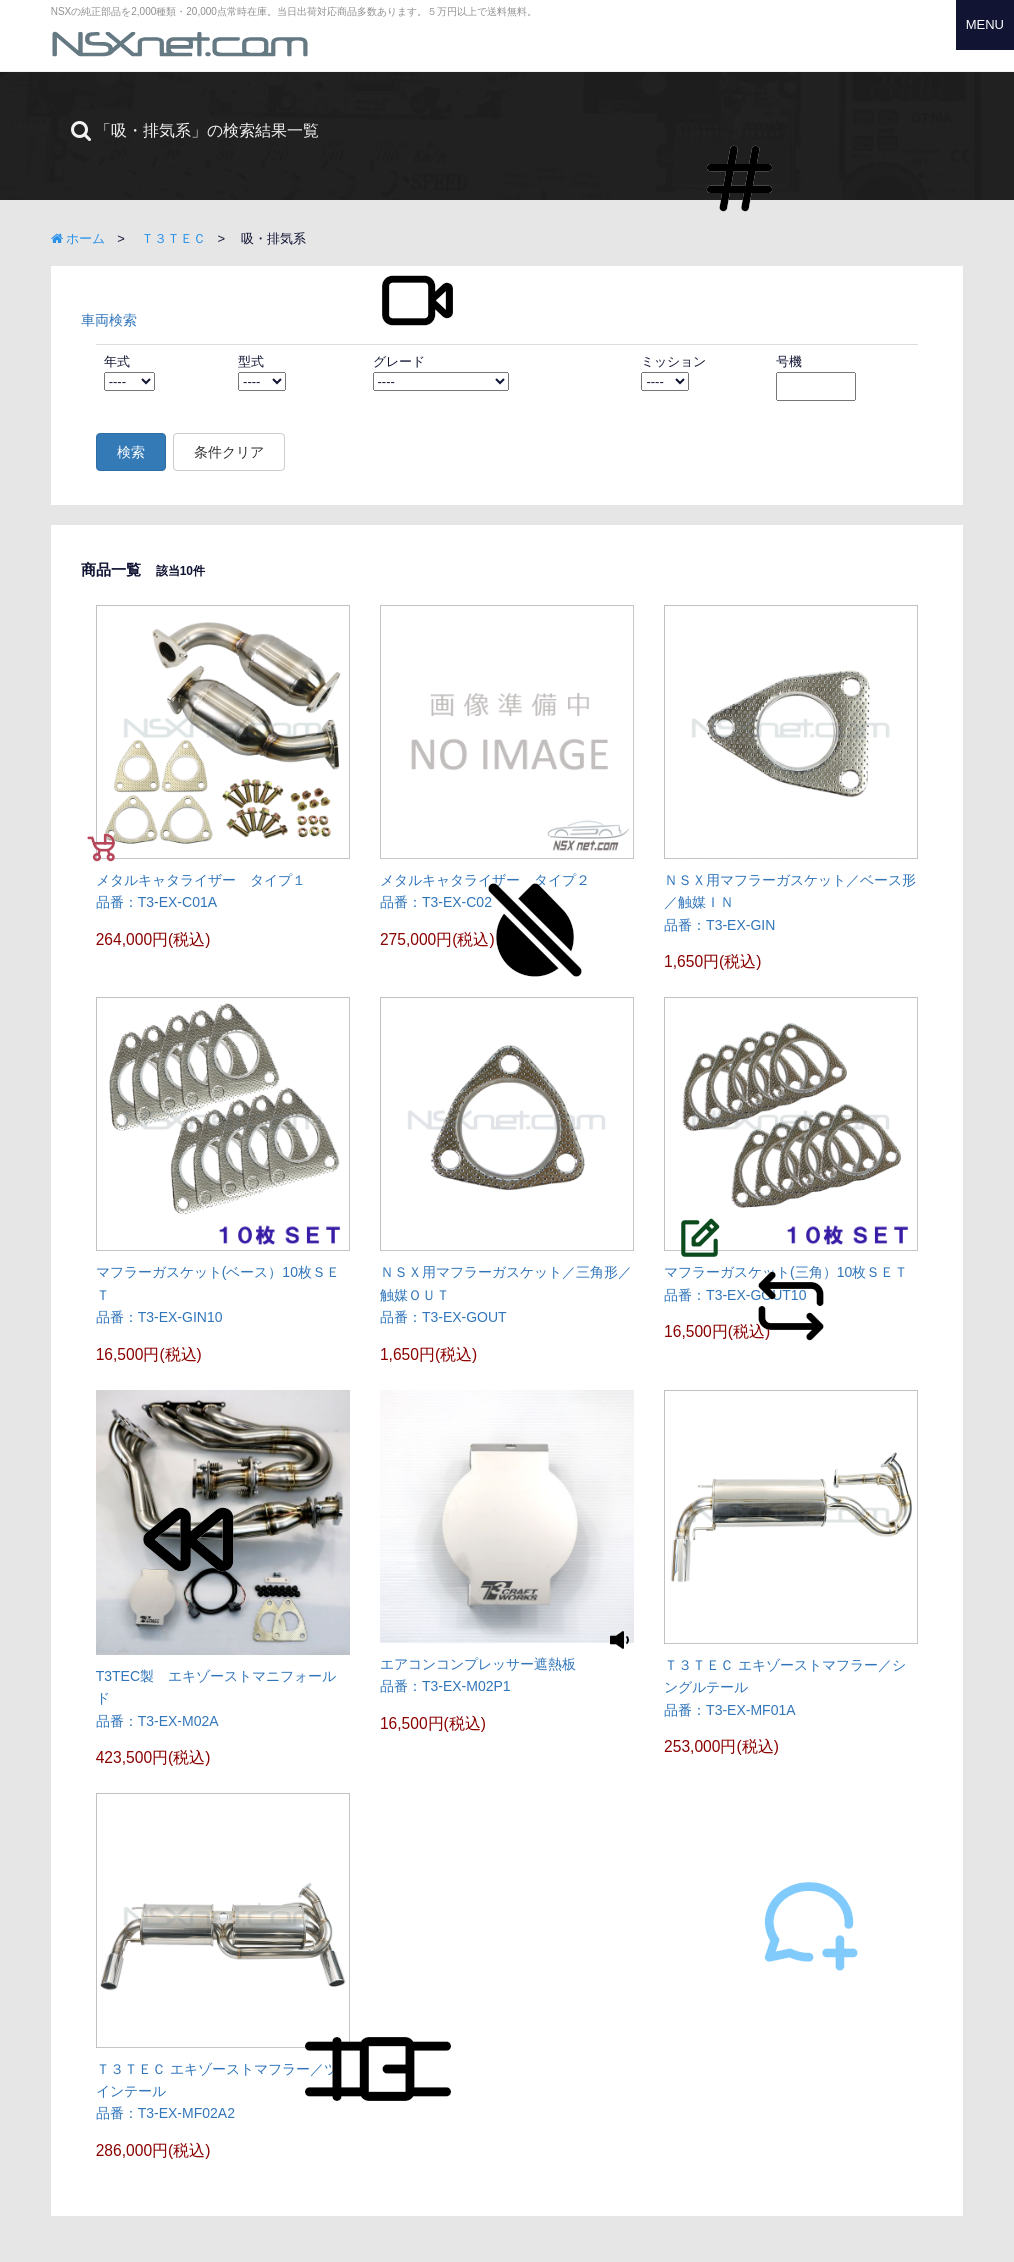 This screenshot has height=2262, width=1014. Describe the element at coordinates (535, 930) in the screenshot. I see `disable water or liquid-related features` at that location.